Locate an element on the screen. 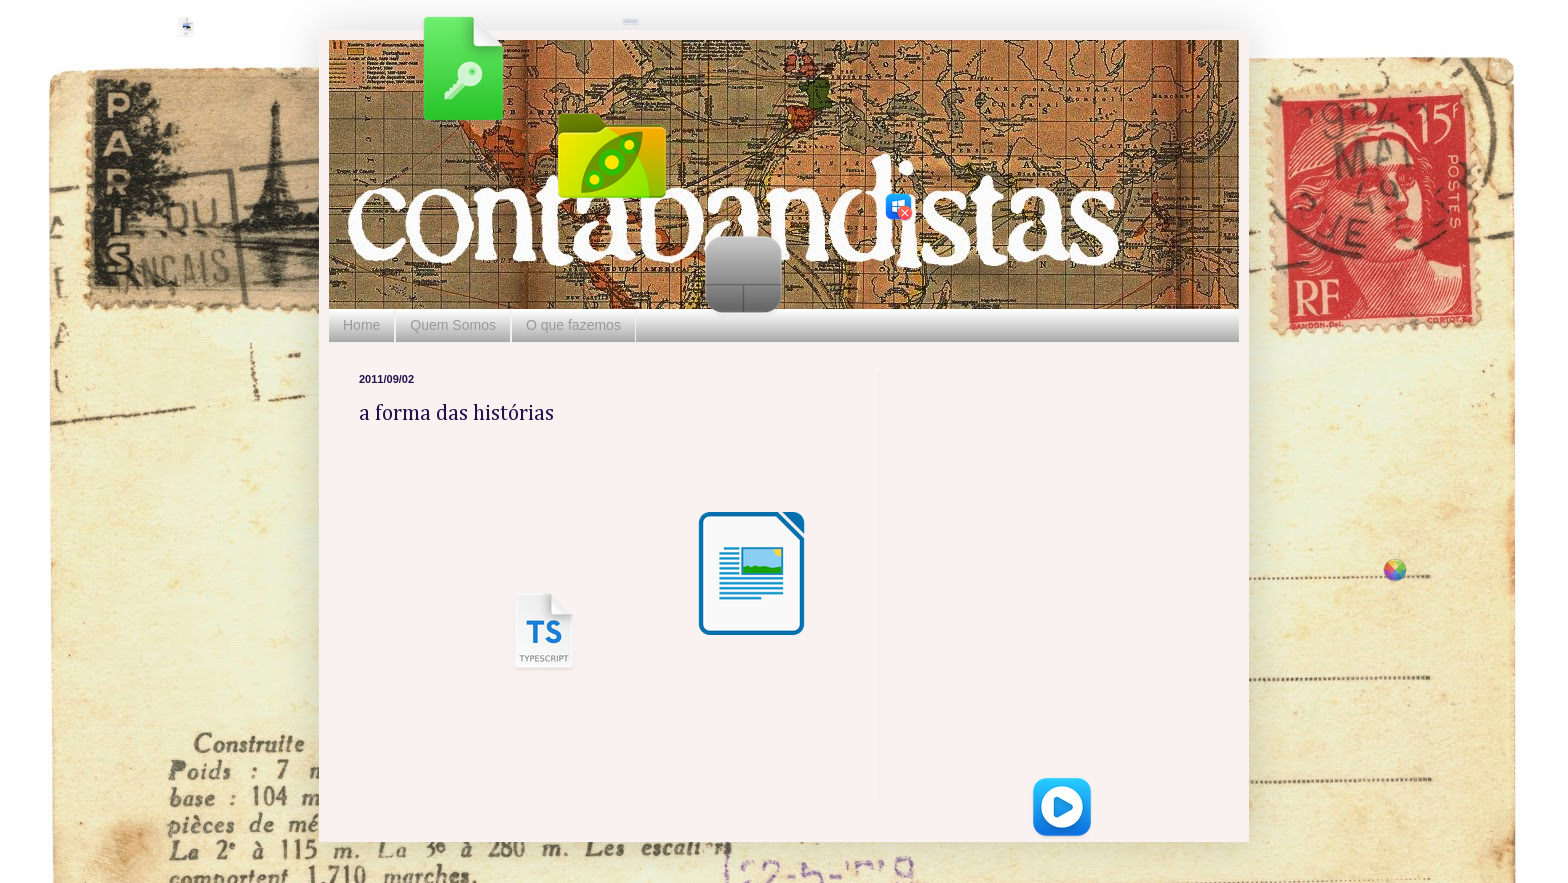 The height and width of the screenshot is (883, 1568). open color picker or palette settings is located at coordinates (1395, 570).